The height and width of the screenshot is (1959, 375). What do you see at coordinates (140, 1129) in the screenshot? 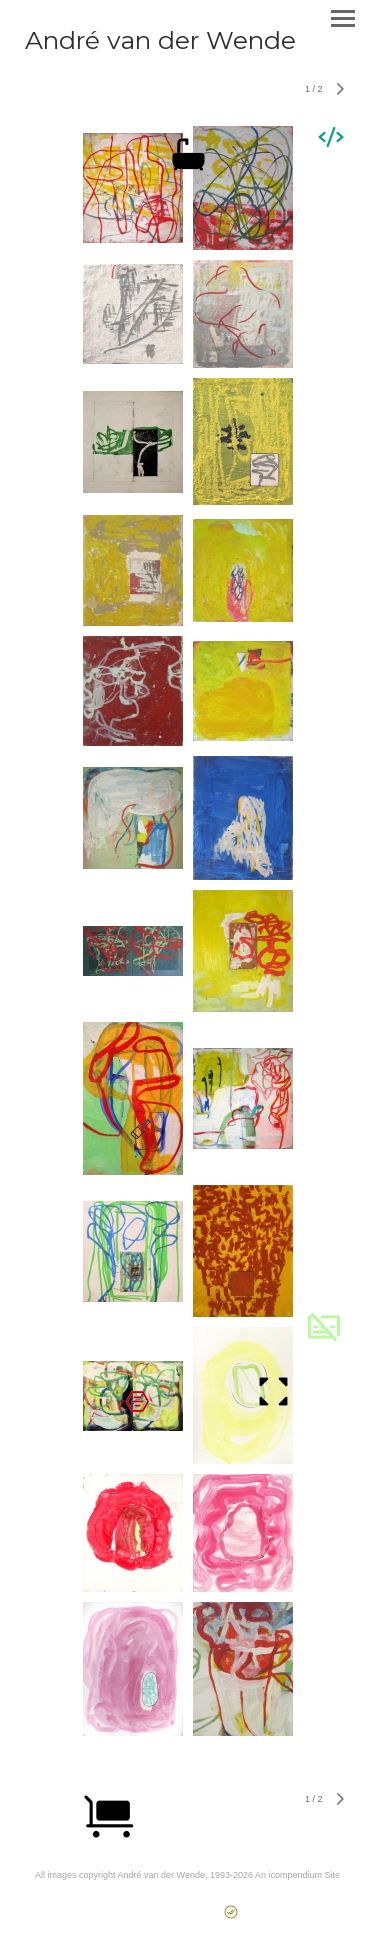
I see `browse bars or breweries nearby` at bounding box center [140, 1129].